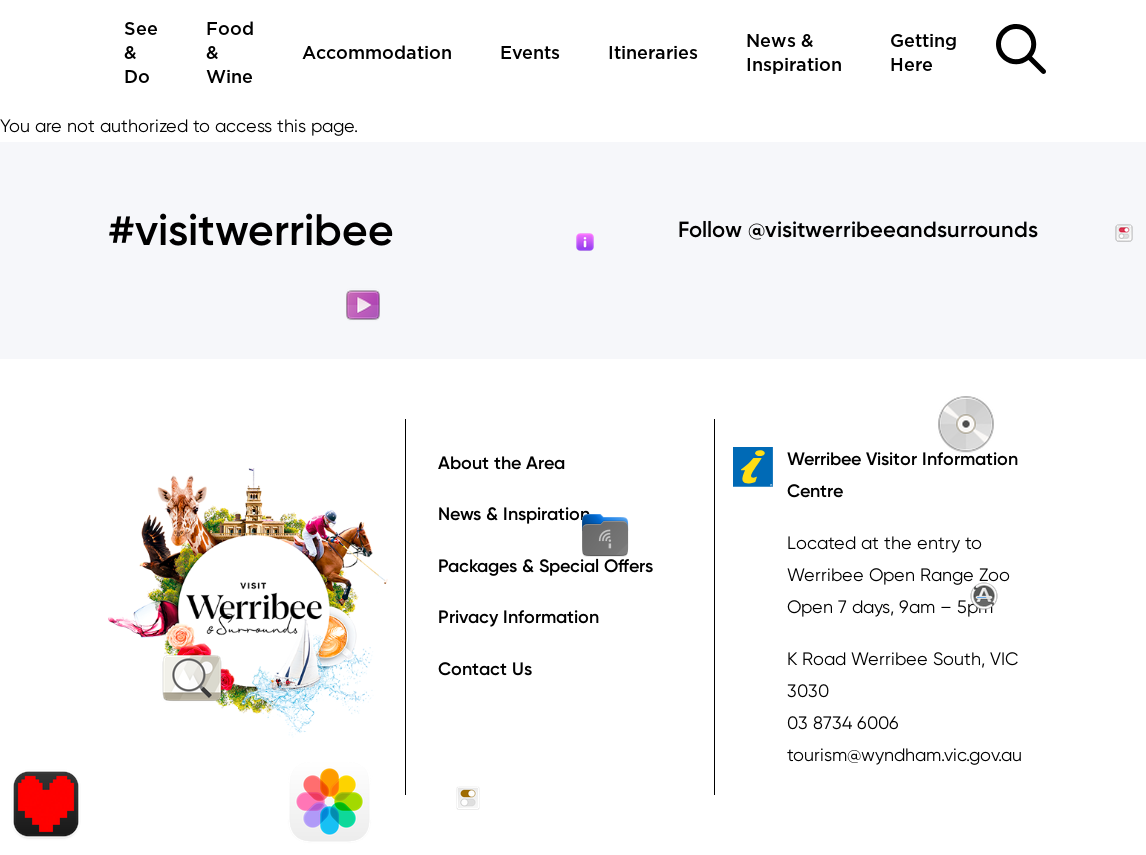 The image size is (1146, 855). I want to click on launch undertale, so click(46, 804).